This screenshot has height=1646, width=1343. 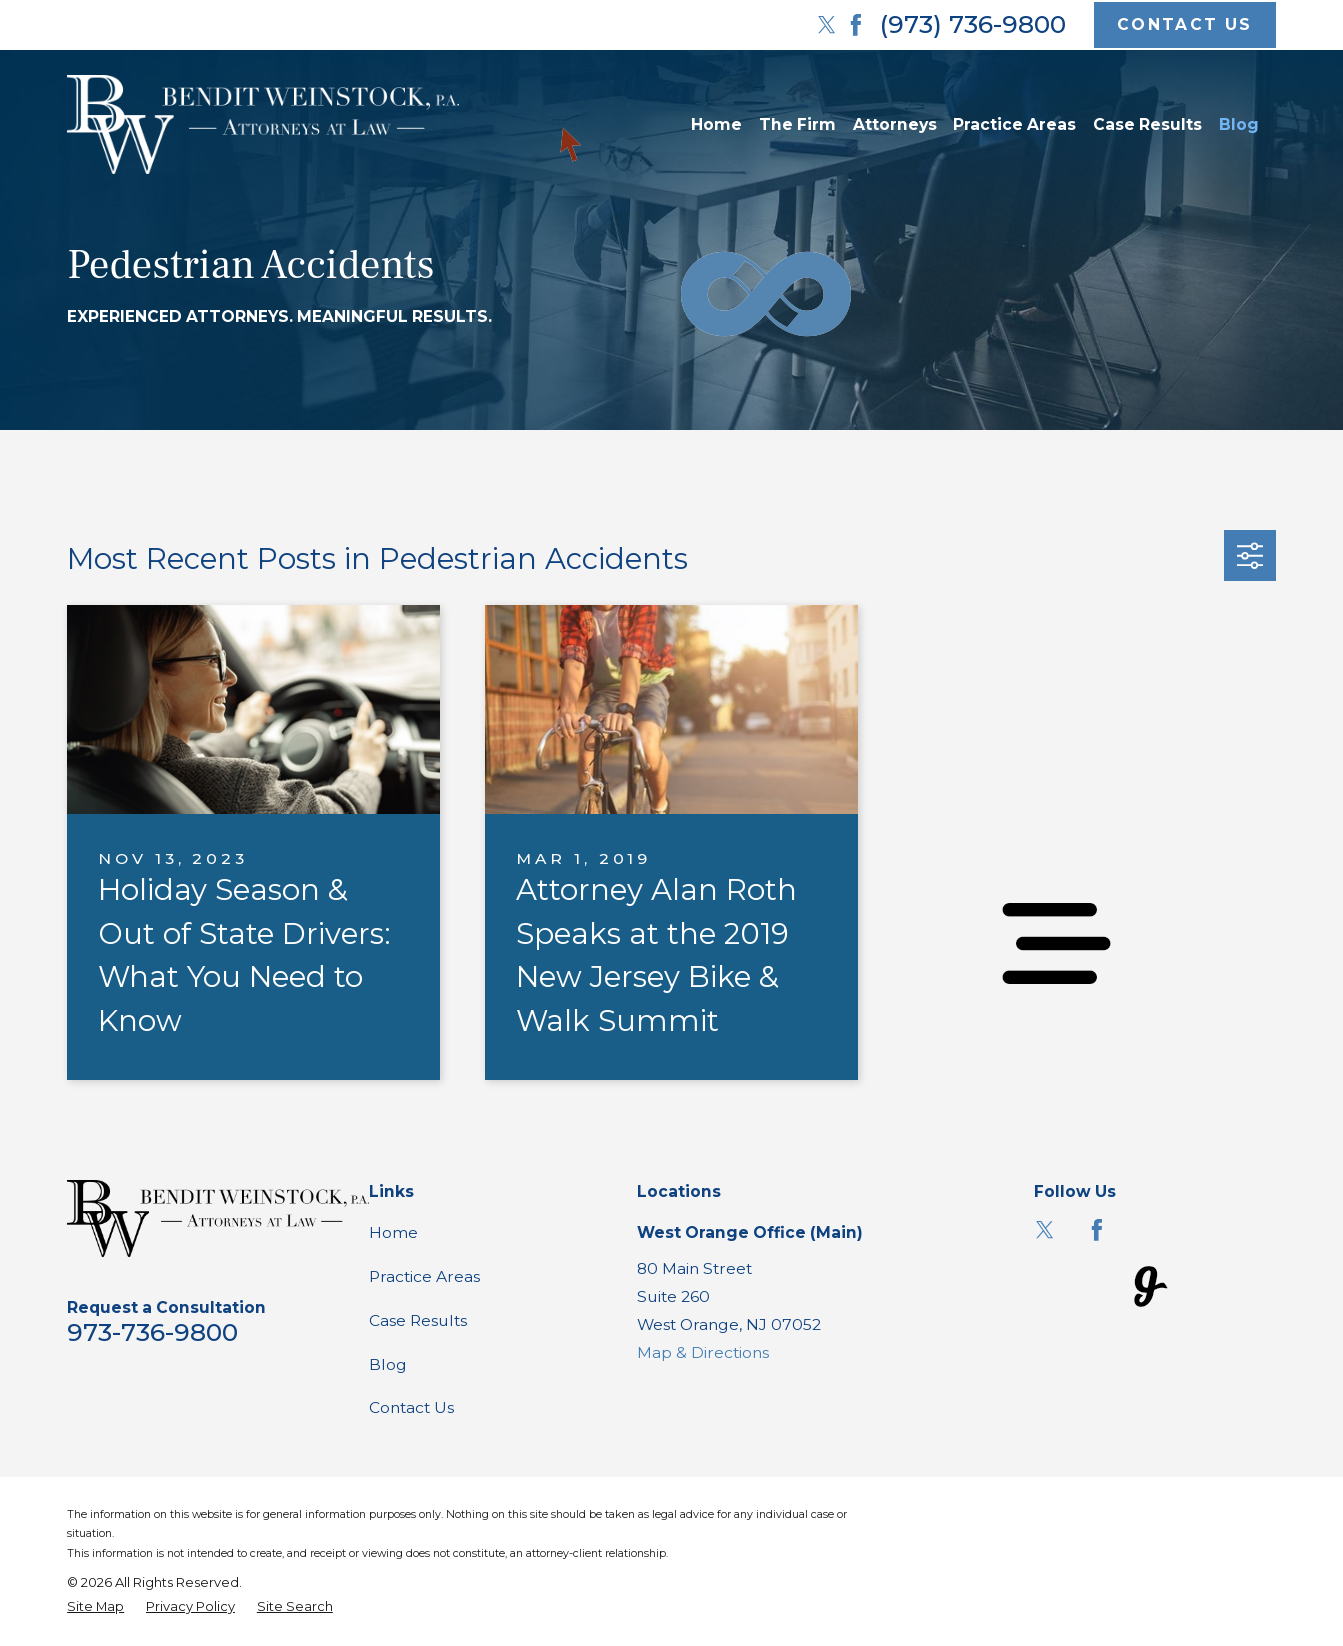 I want to click on open Apache Superset data visualization platform, so click(x=766, y=294).